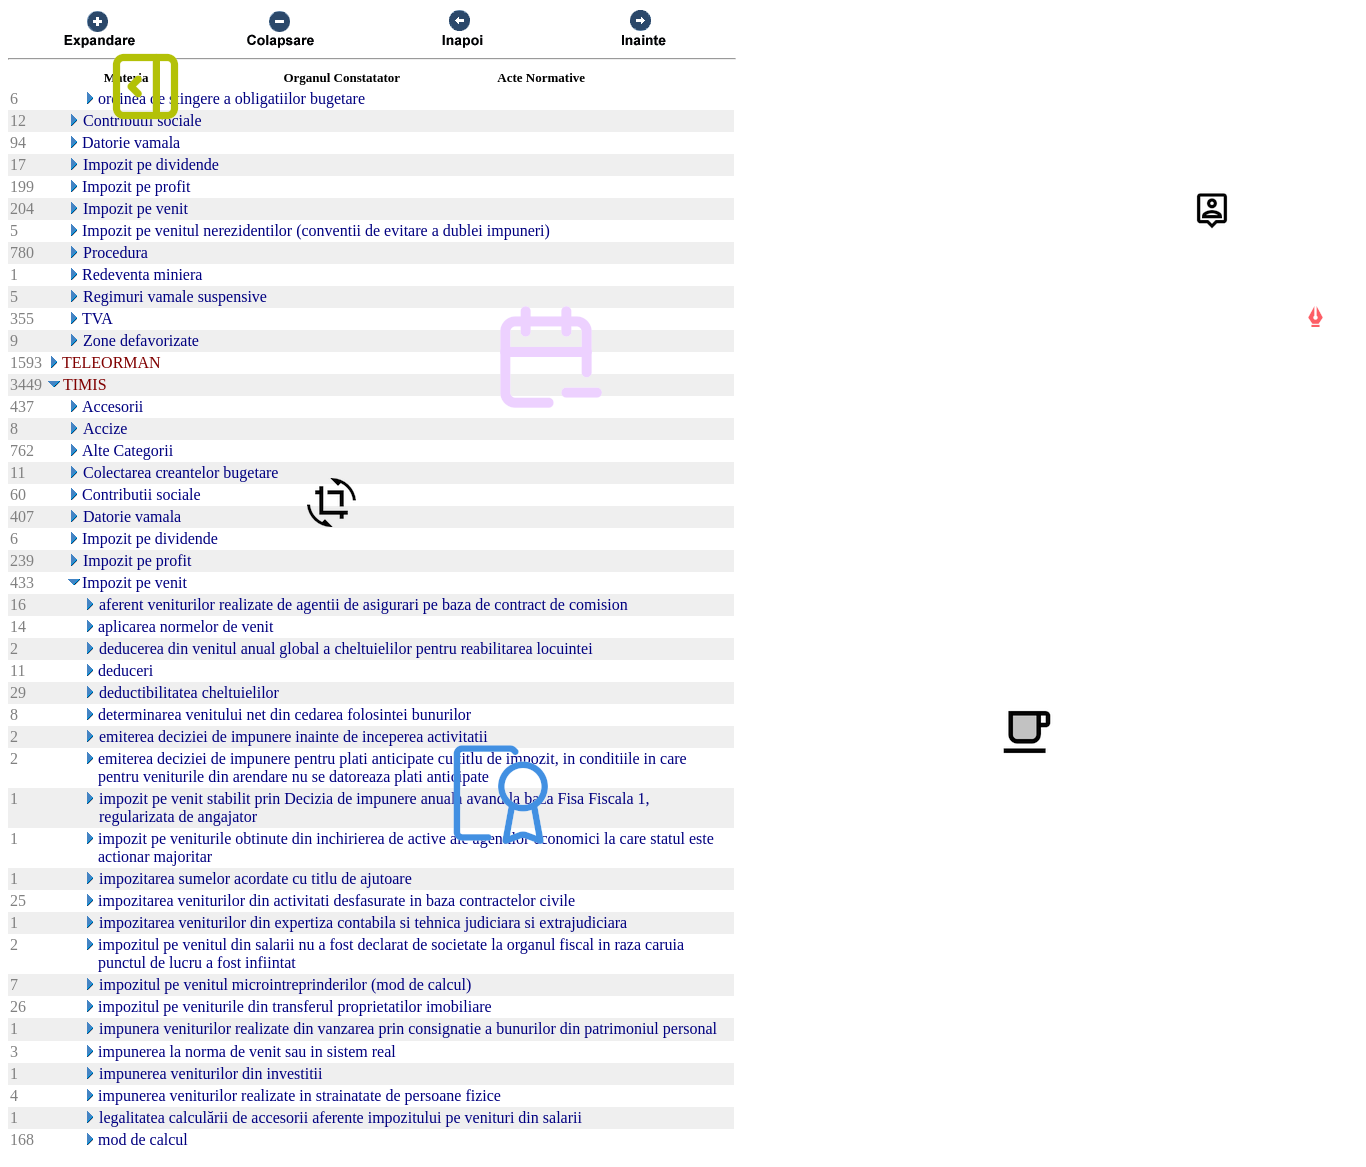 This screenshot has height=1167, width=1366. Describe the element at coordinates (1315, 316) in the screenshot. I see `access vector drawing tools` at that location.